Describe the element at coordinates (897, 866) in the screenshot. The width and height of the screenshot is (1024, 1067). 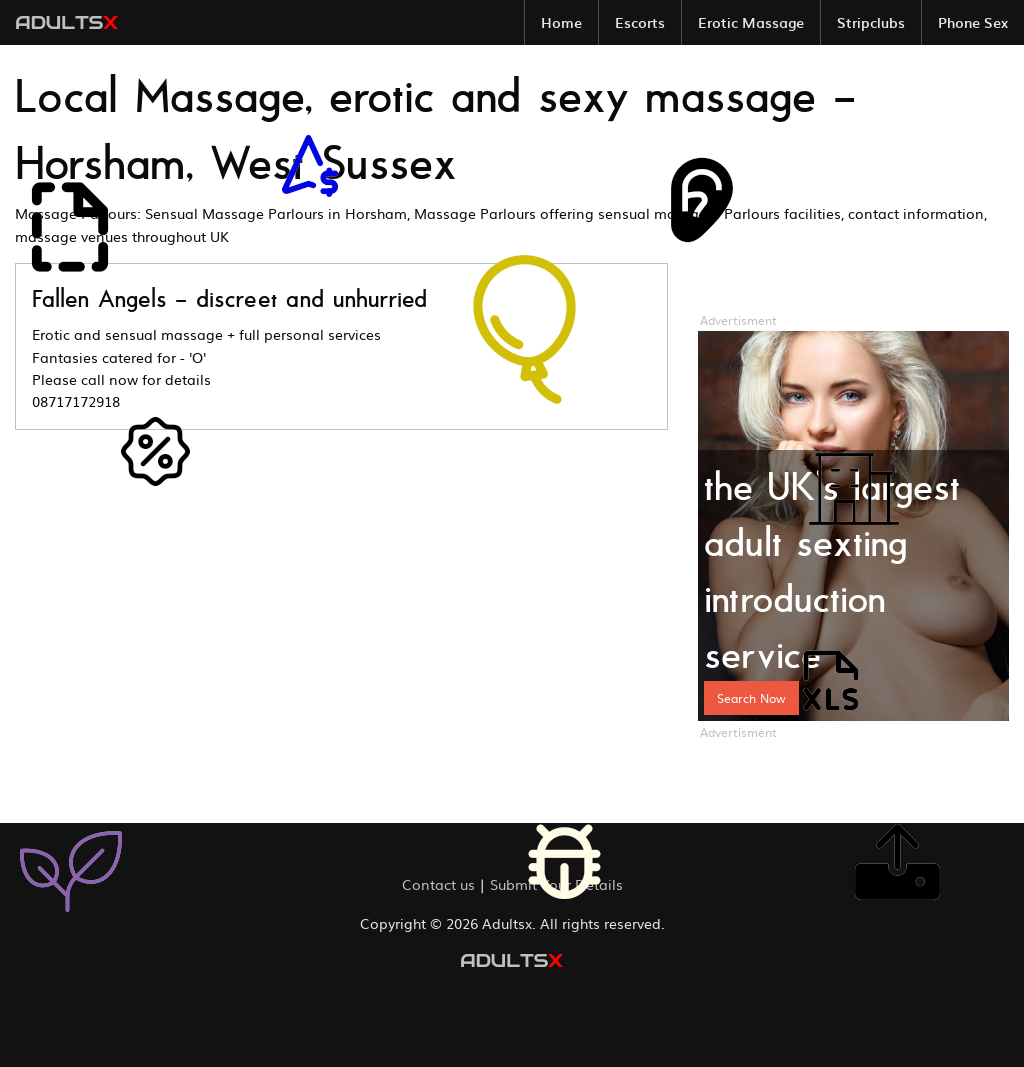
I see `upload a file or document` at that location.